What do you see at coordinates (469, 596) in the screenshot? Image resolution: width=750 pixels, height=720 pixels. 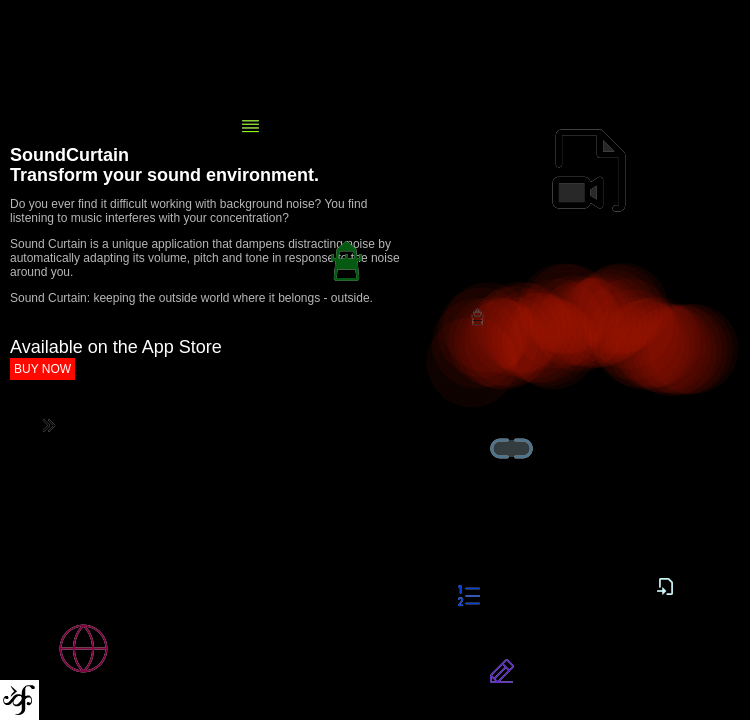 I see `create a numbered list` at bounding box center [469, 596].